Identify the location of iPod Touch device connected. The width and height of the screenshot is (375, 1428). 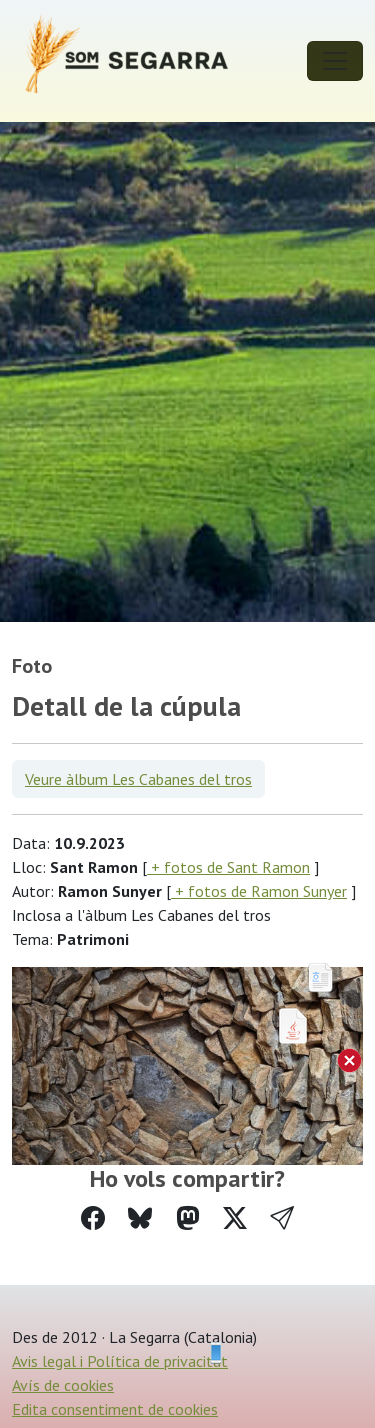
(216, 1353).